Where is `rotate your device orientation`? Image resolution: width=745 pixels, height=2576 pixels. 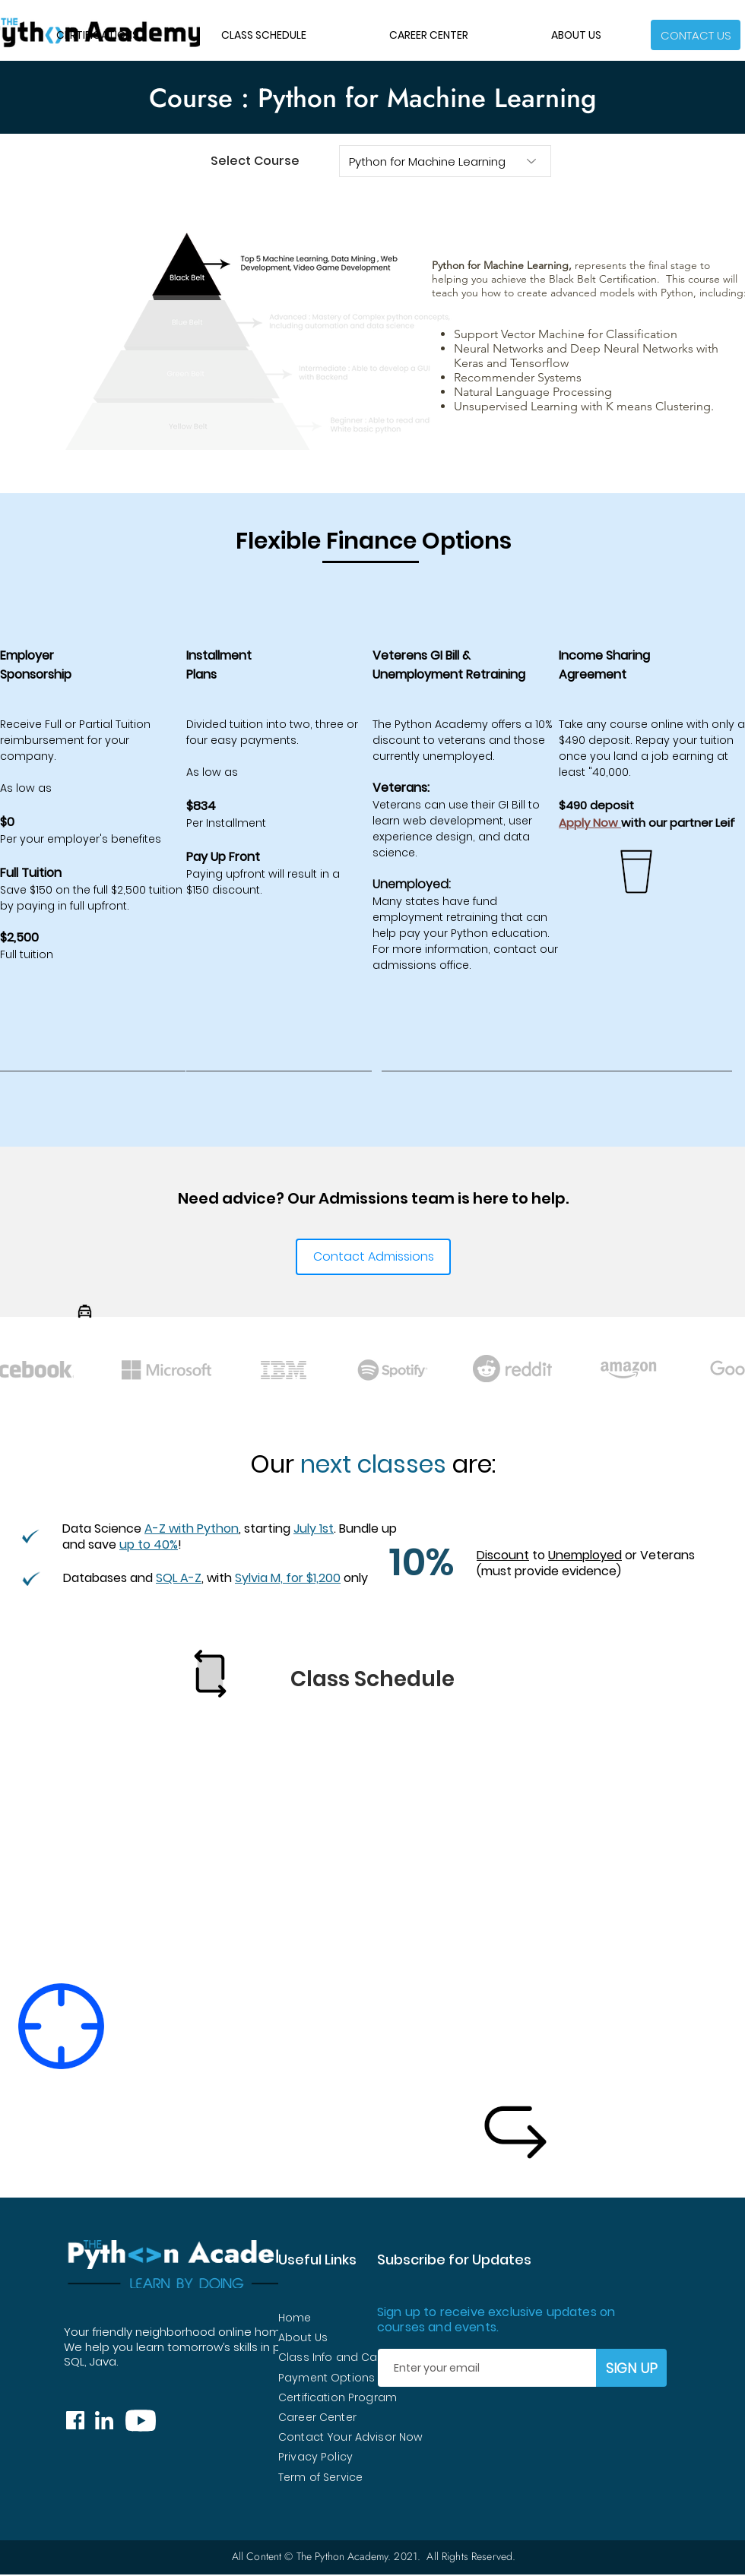 rotate your device orientation is located at coordinates (210, 1673).